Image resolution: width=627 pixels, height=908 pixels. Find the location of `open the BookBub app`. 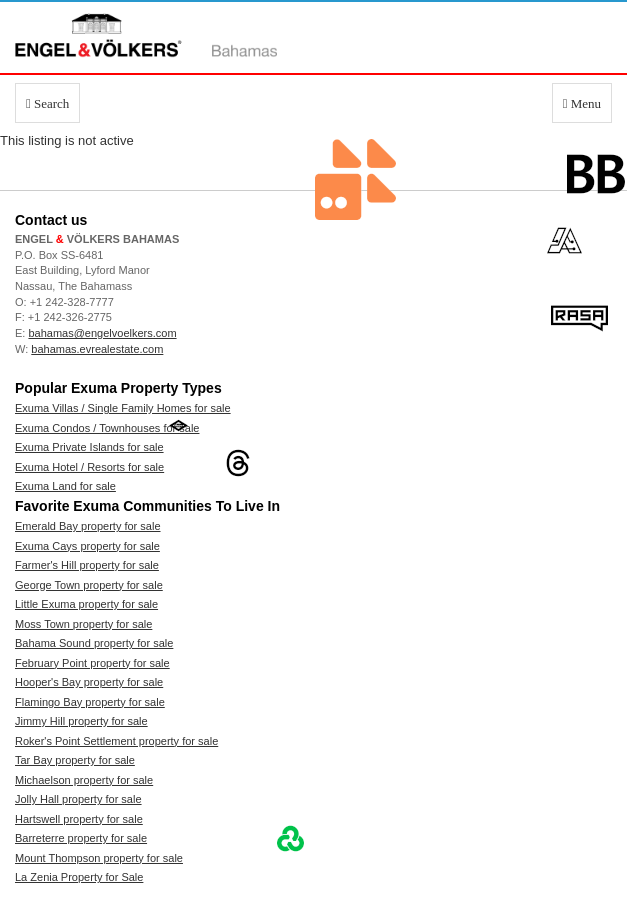

open the BookBub app is located at coordinates (596, 174).